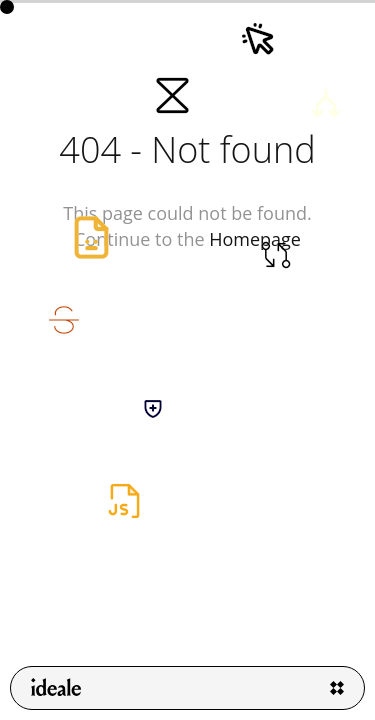 The height and width of the screenshot is (720, 375). What do you see at coordinates (91, 237) in the screenshot?
I see `document with neutral status or feedback` at bounding box center [91, 237].